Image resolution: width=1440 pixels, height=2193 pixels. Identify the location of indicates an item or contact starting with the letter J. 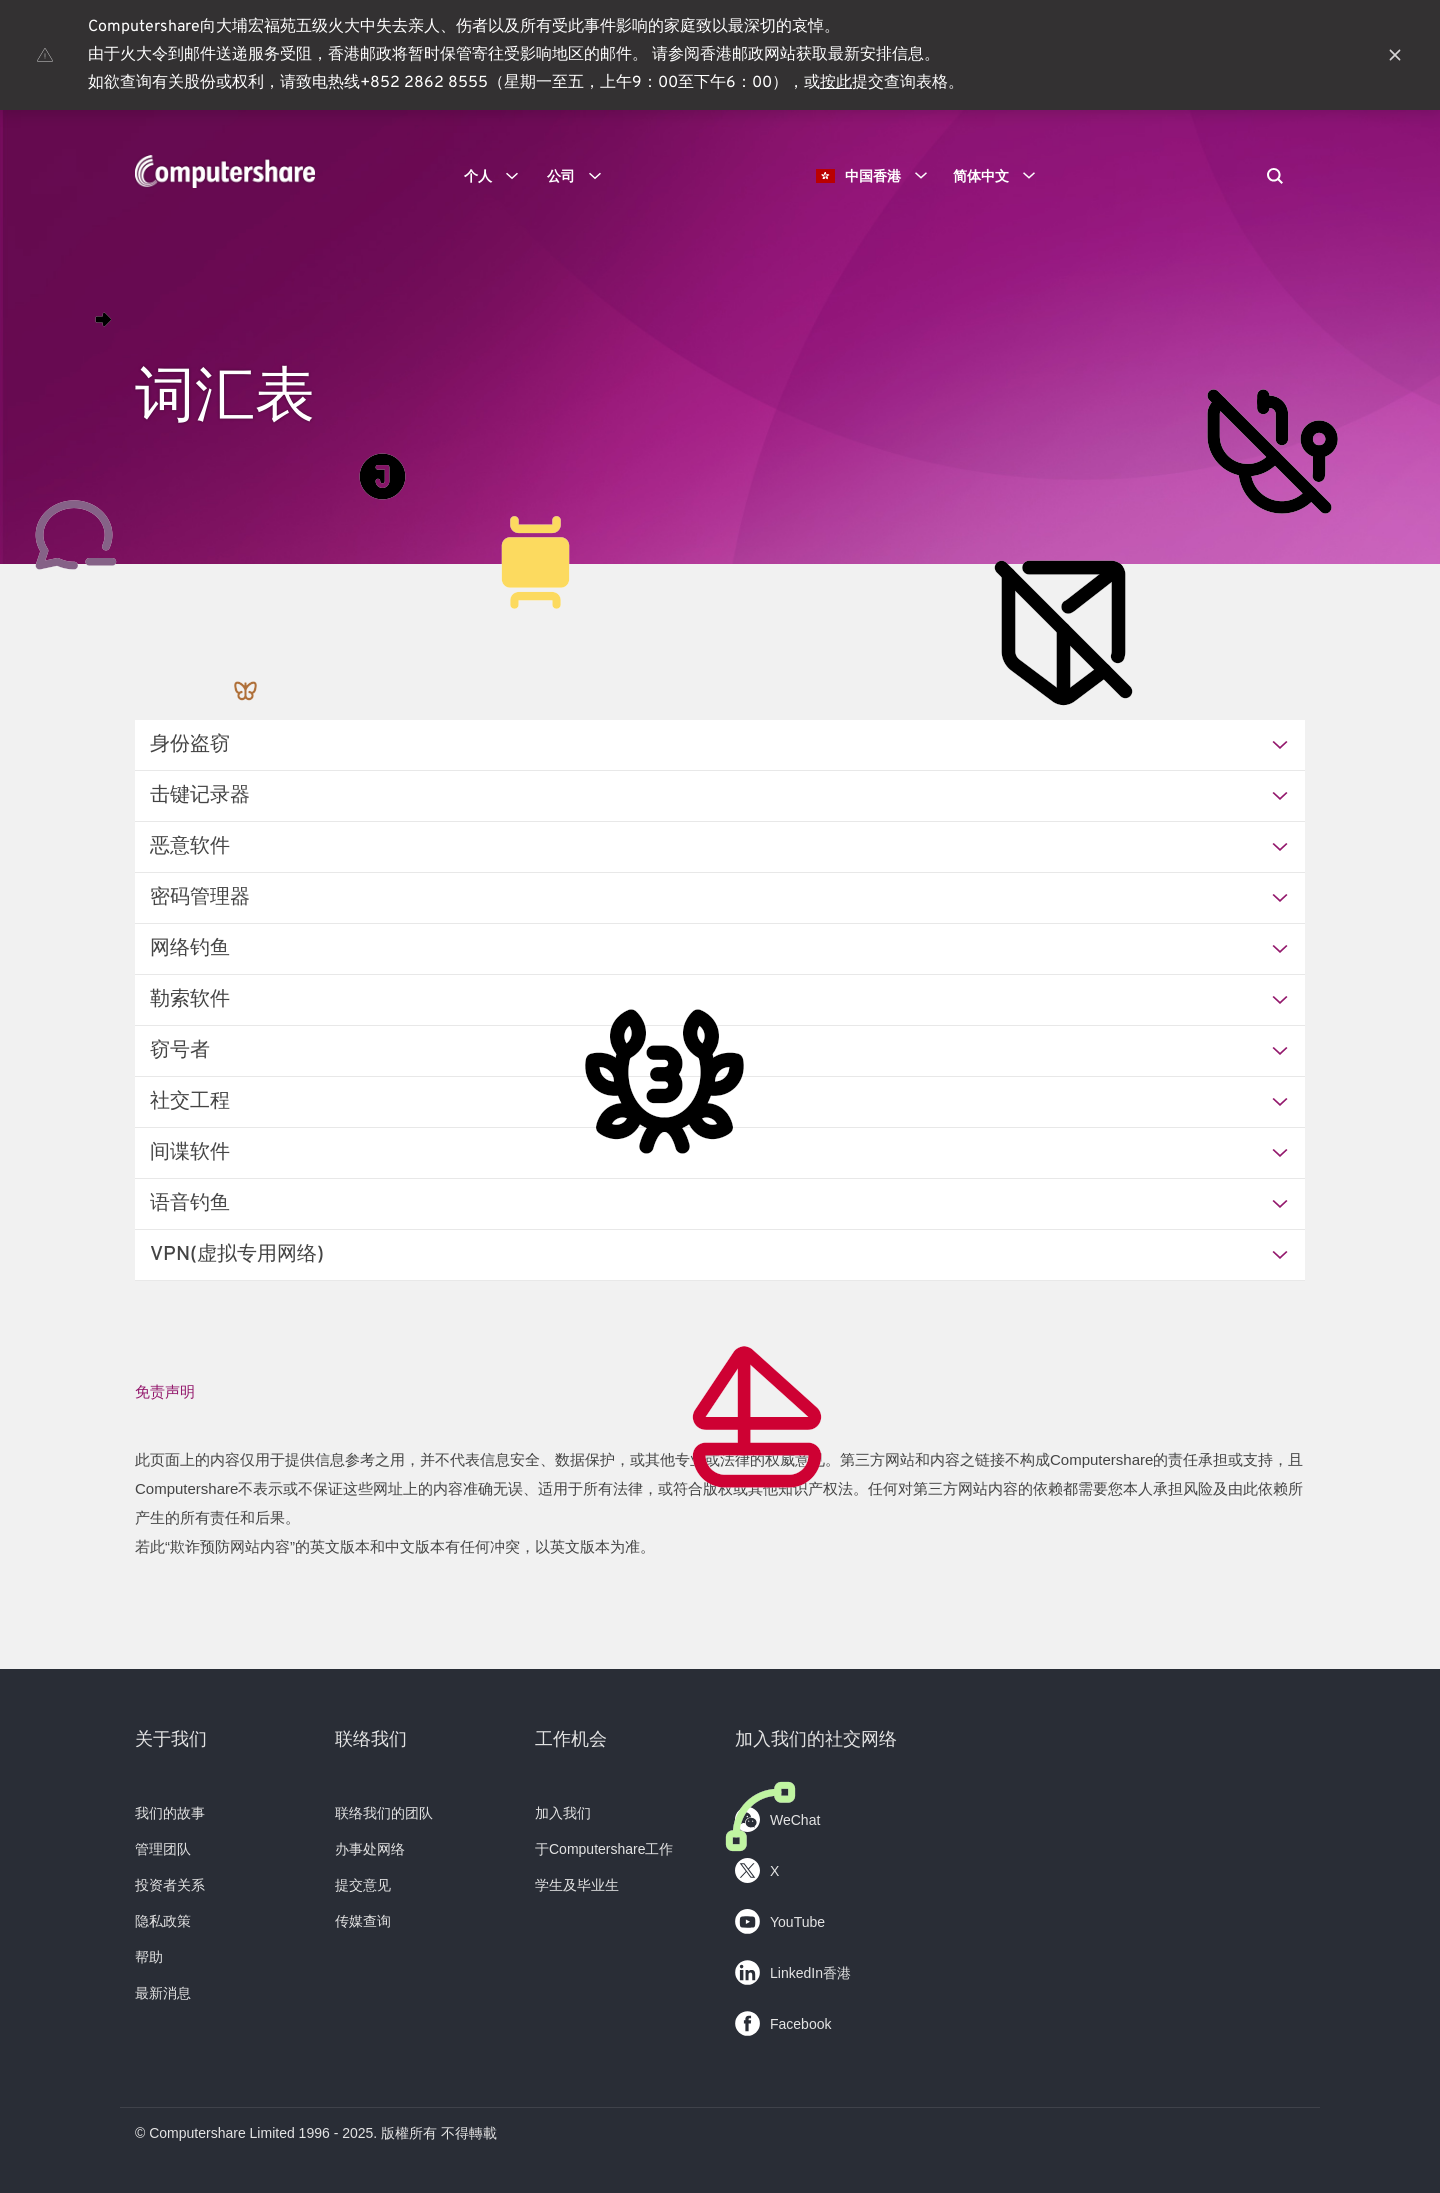
(382, 476).